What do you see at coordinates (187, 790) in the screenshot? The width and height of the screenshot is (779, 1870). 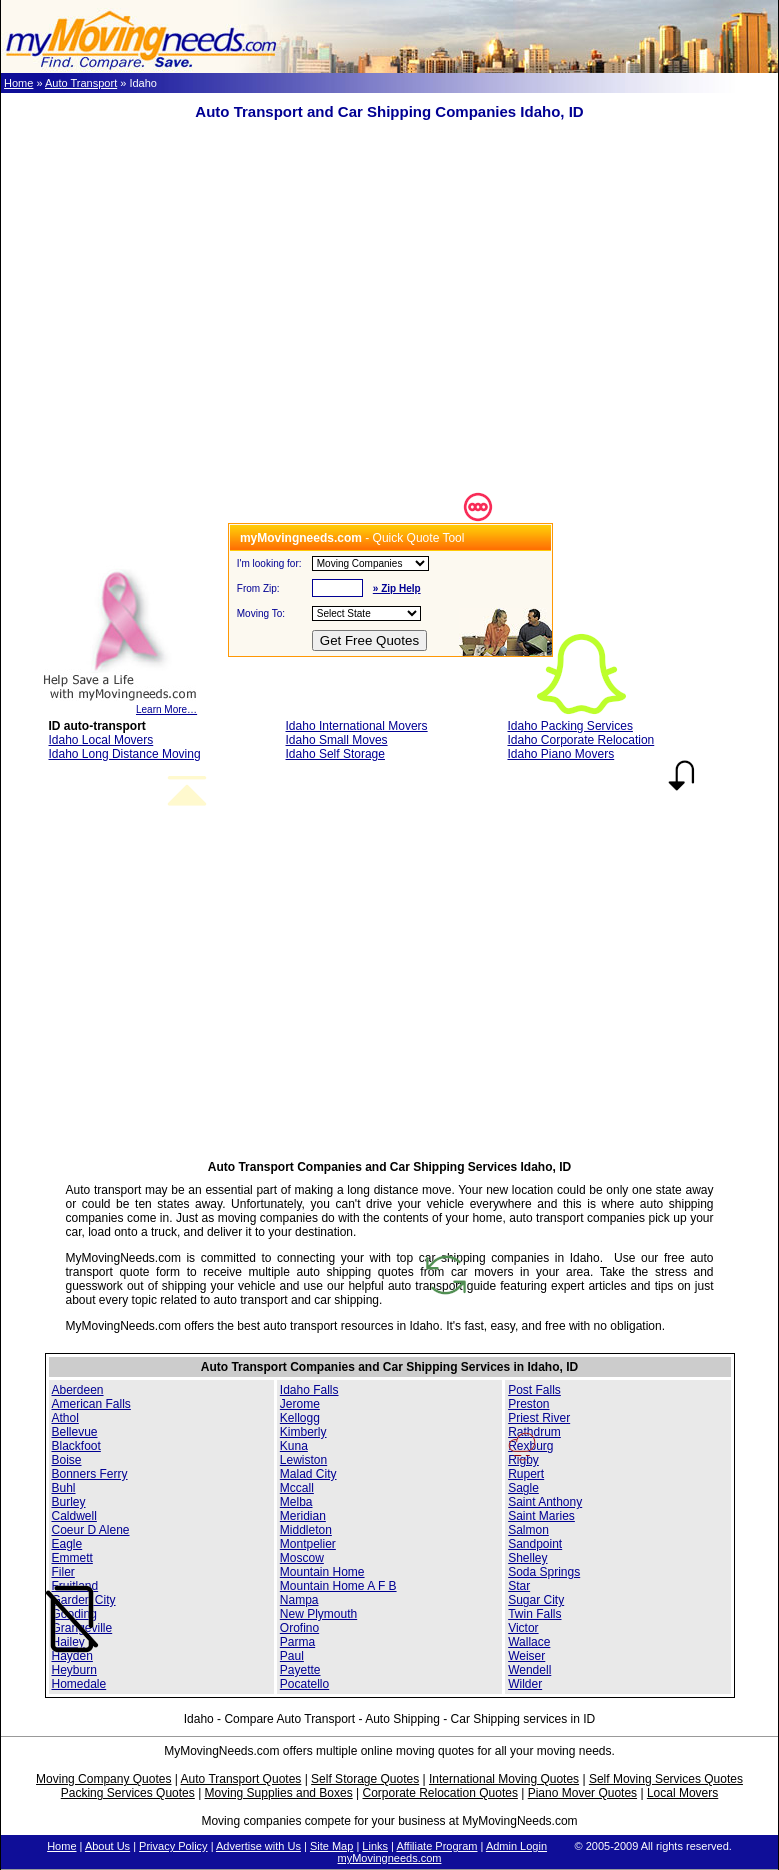 I see `collapse to top or minimize panel` at bounding box center [187, 790].